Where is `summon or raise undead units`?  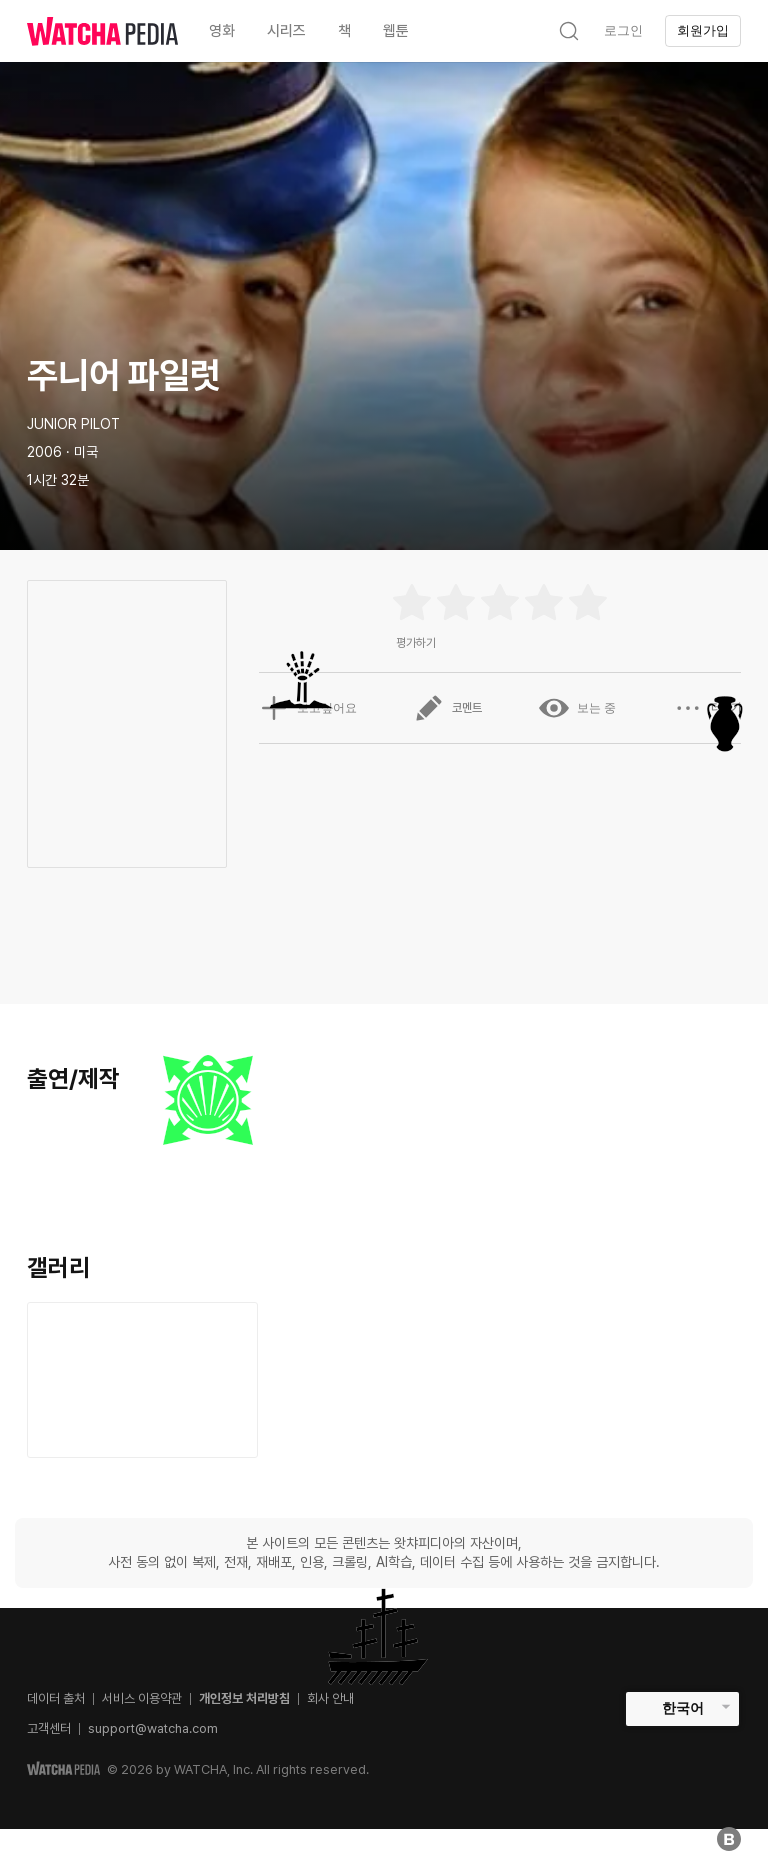
summon or raise undead units is located at coordinates (301, 676).